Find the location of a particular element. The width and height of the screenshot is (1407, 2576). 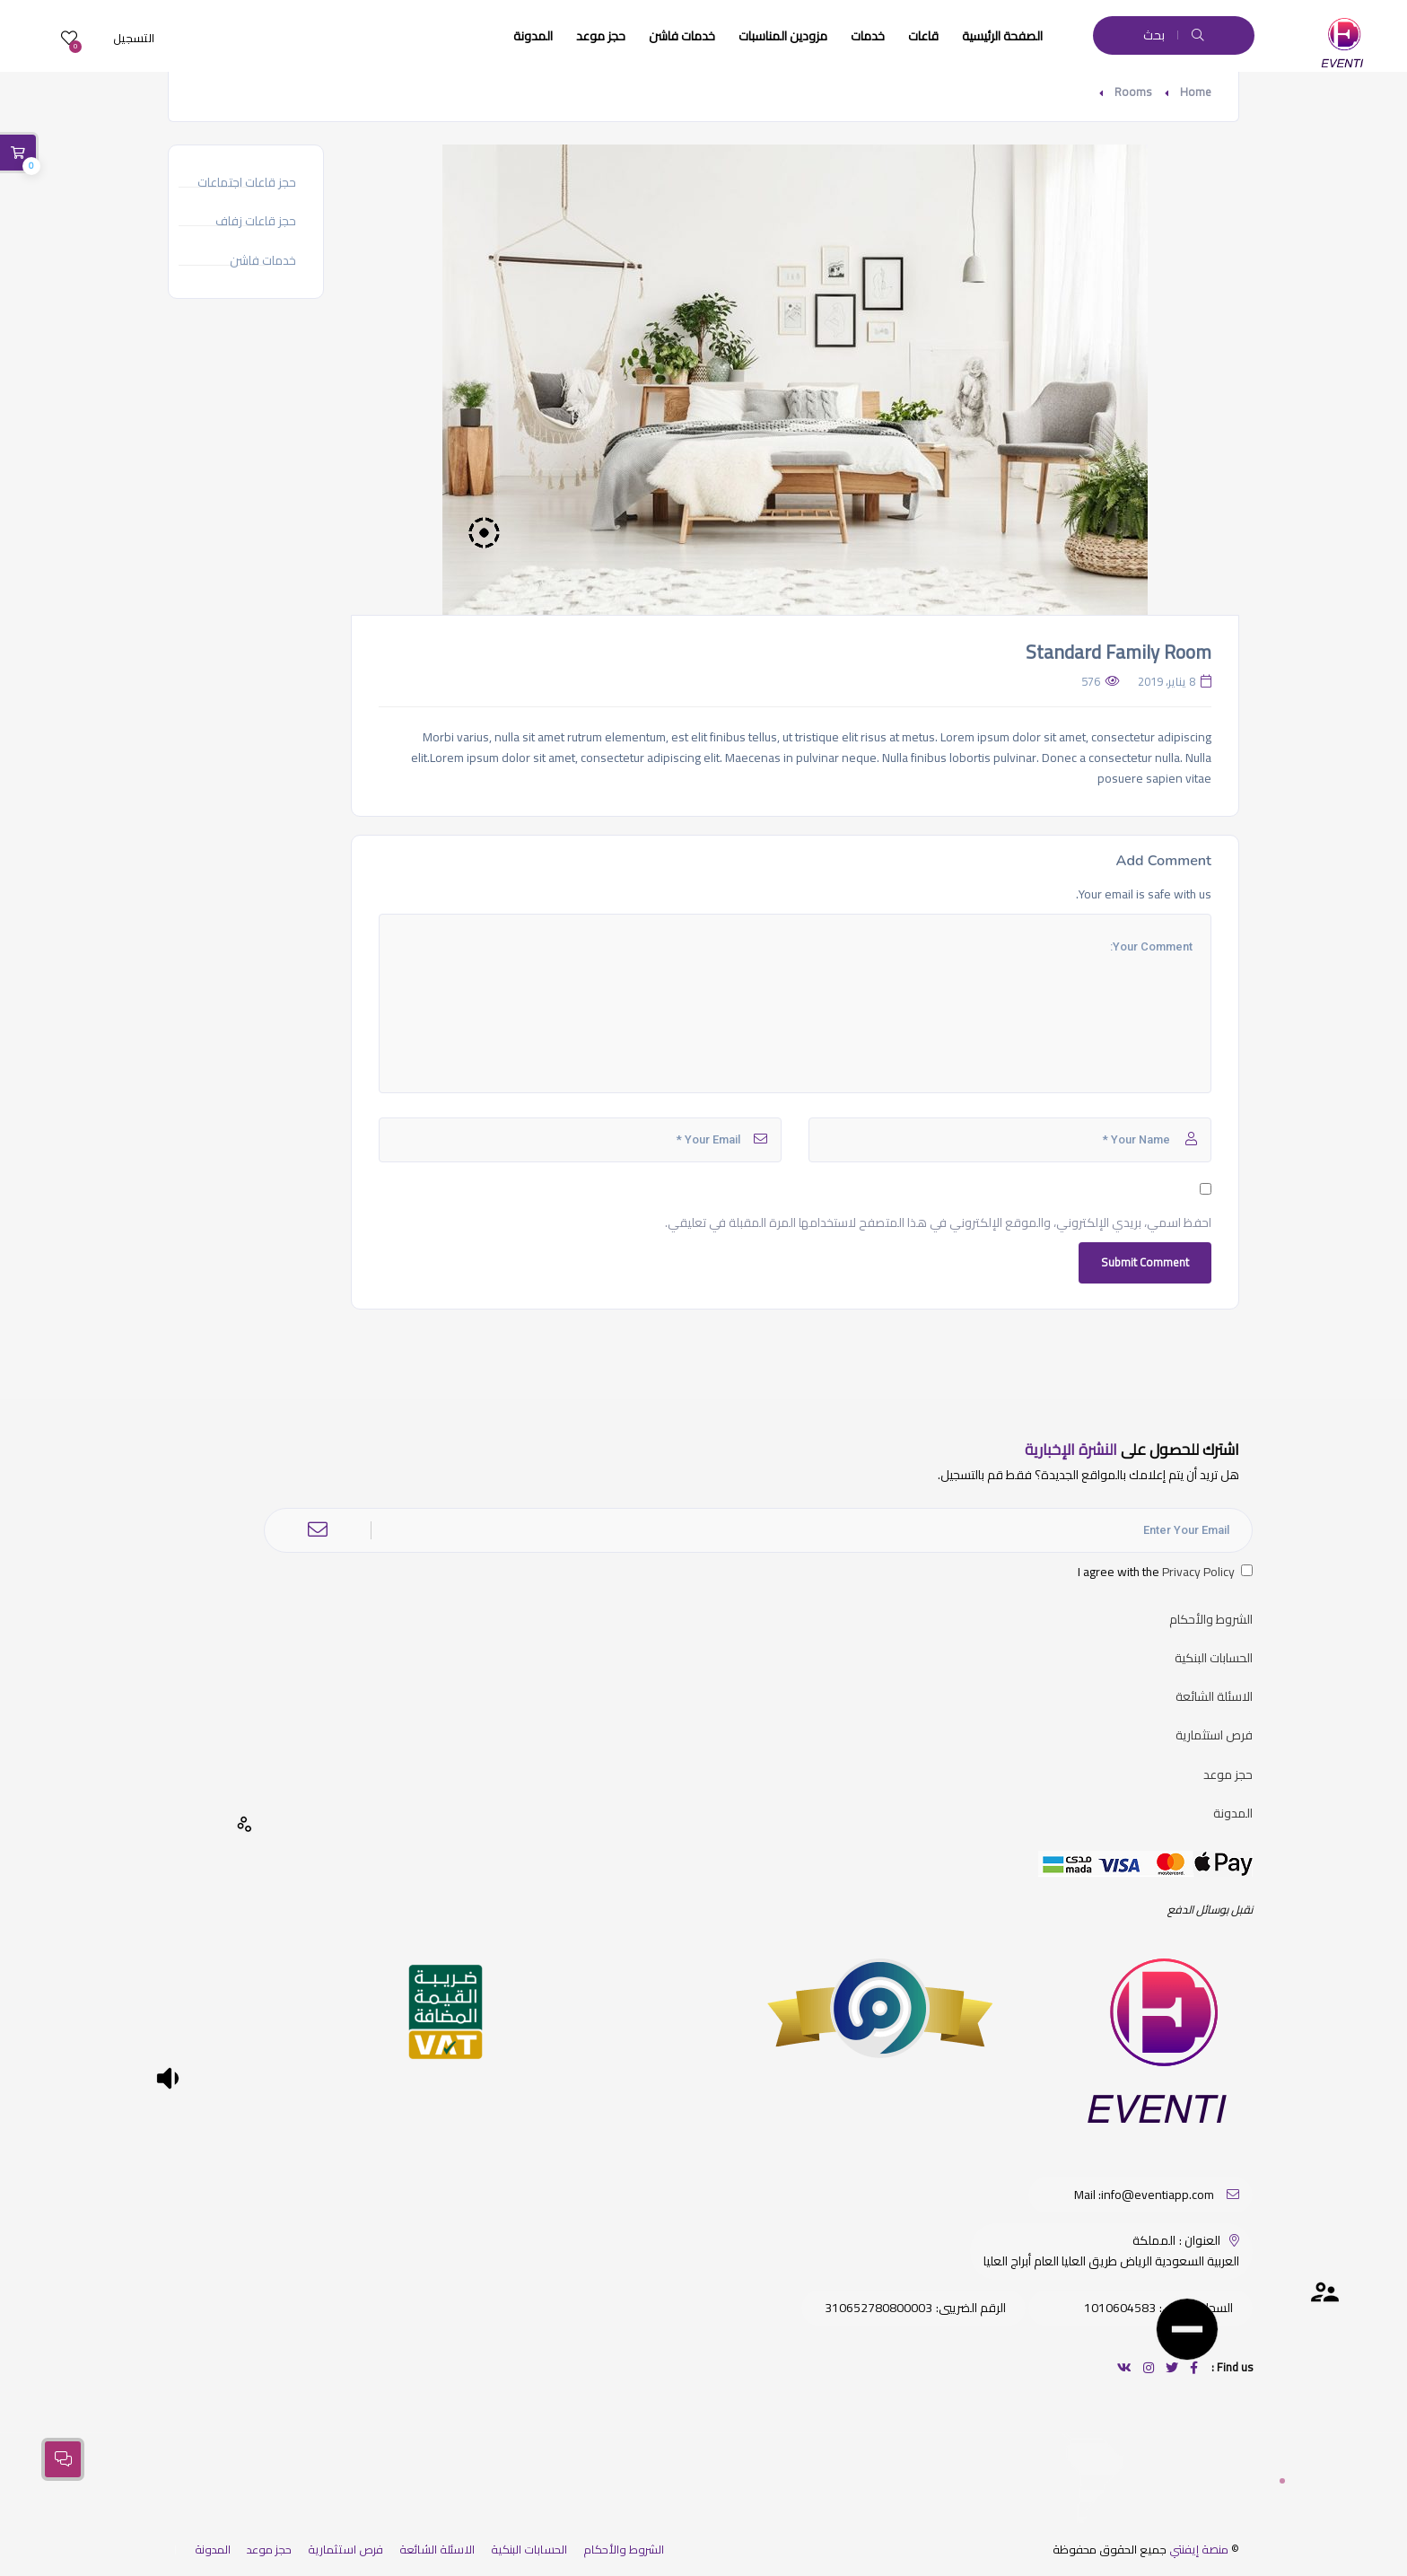

apply tilt-shift blur effect to photo is located at coordinates (484, 532).